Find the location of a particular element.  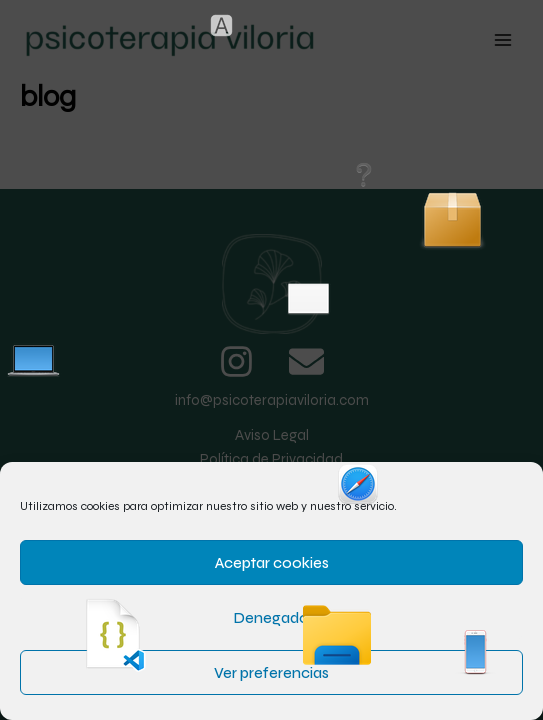

indicates a connected iPhone device is located at coordinates (475, 652).